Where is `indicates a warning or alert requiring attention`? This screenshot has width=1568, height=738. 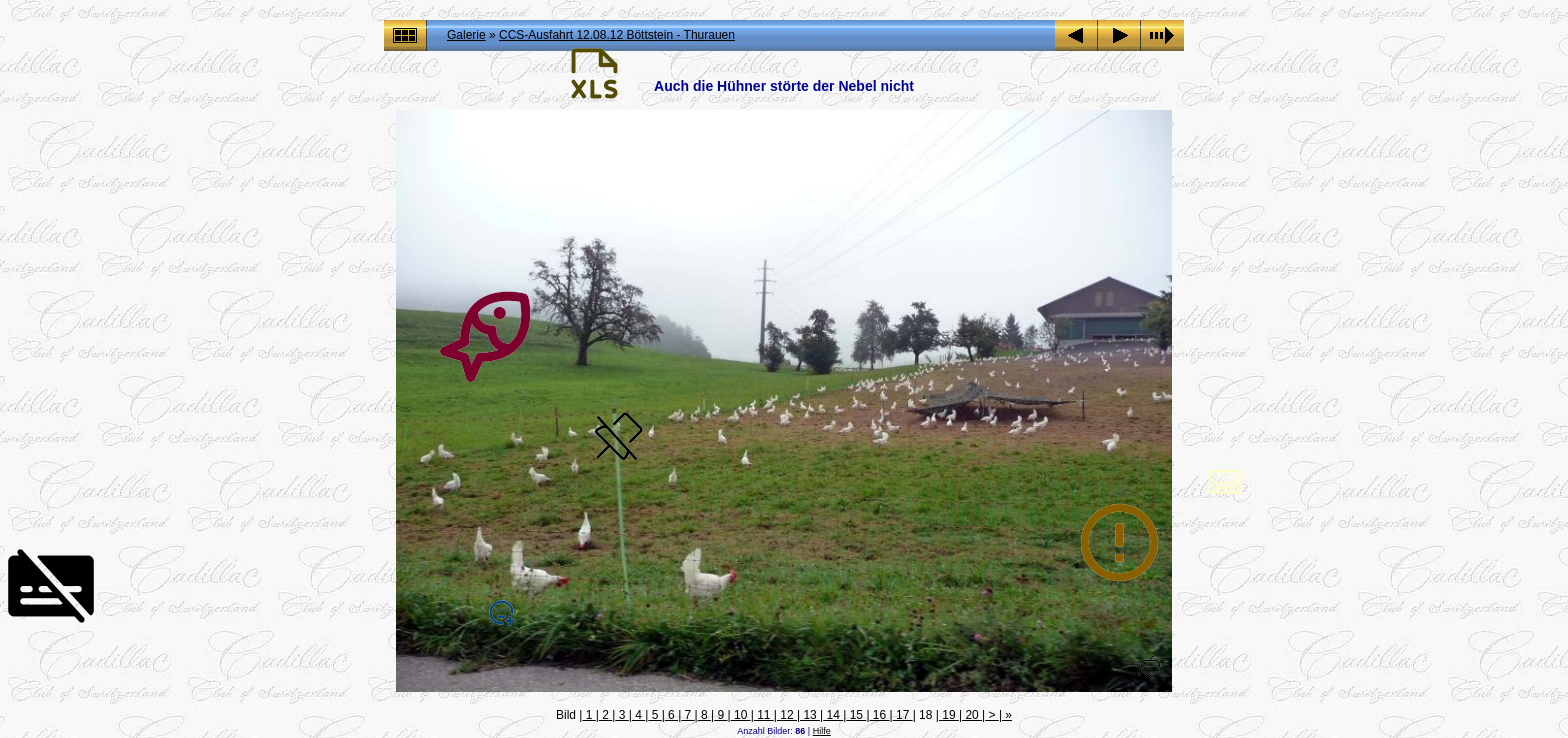 indicates a warning or alert requiring attention is located at coordinates (1119, 542).